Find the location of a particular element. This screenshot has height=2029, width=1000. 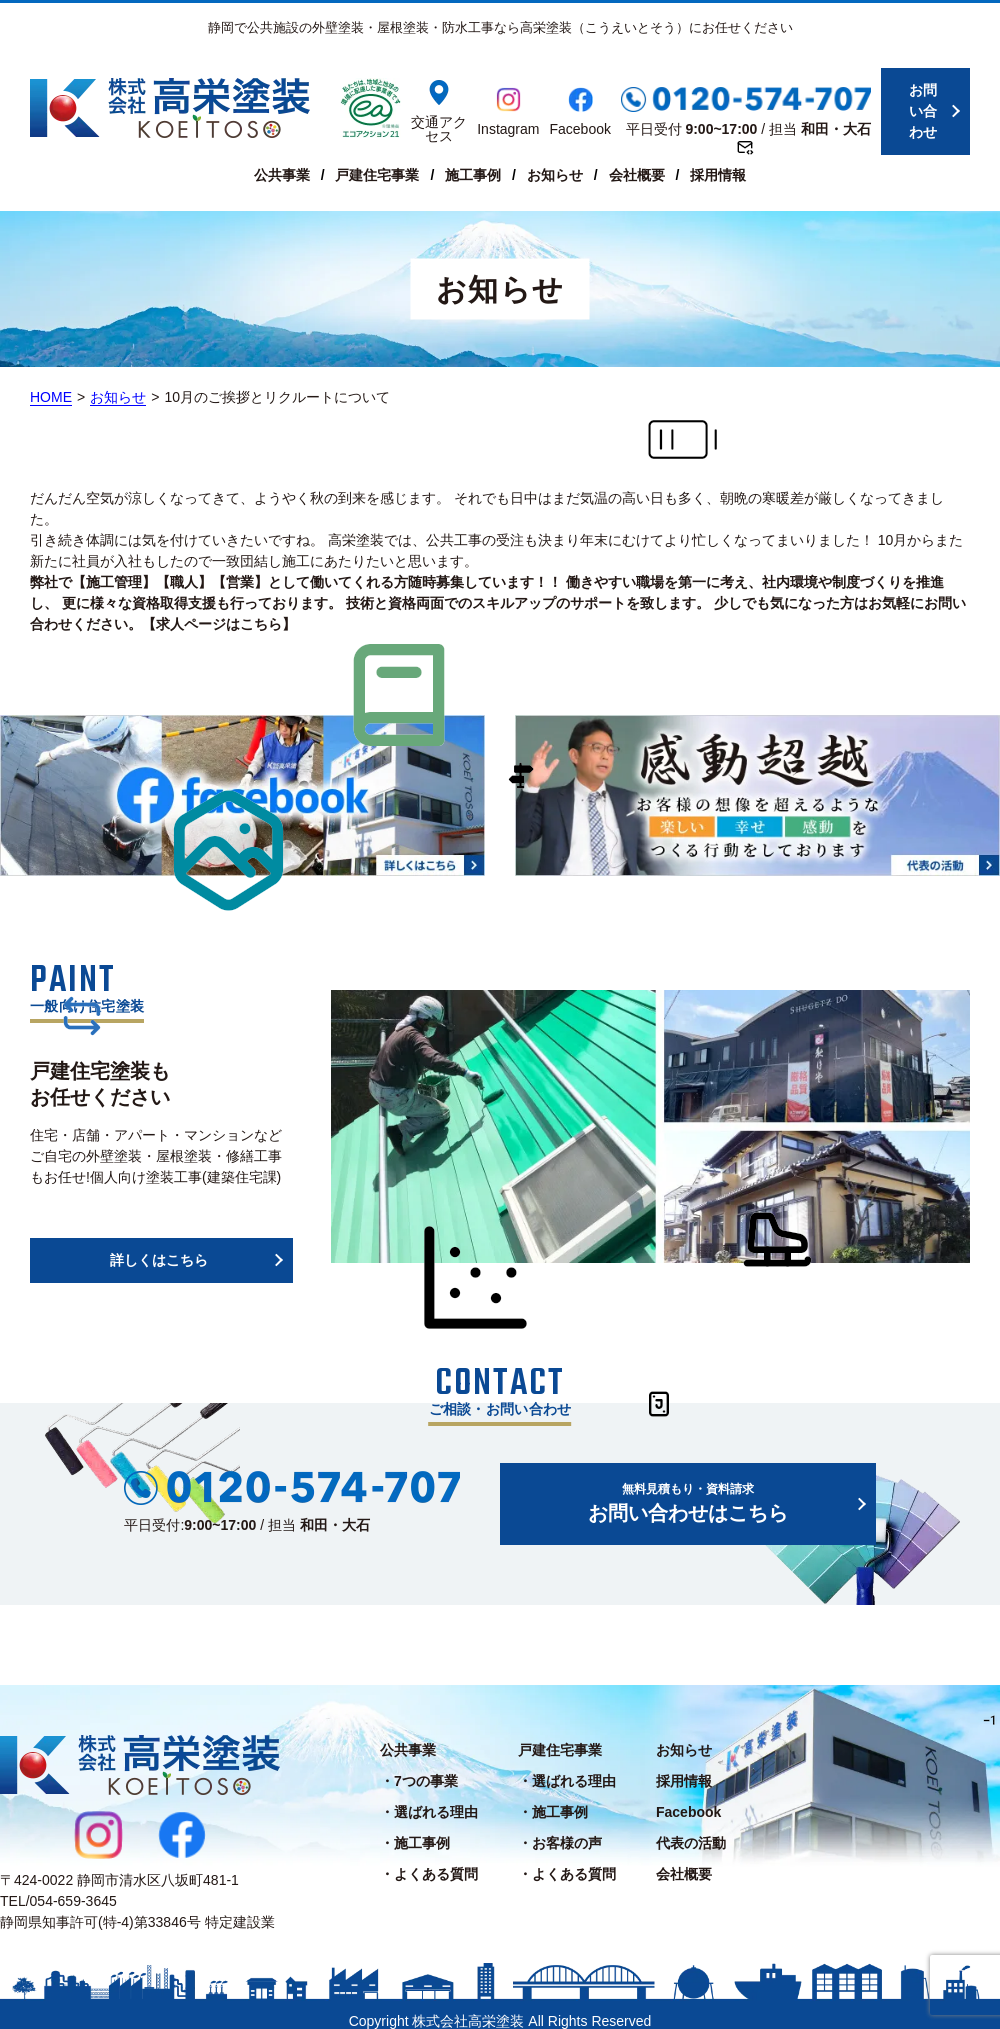

jack playing card in a card game app is located at coordinates (659, 1404).